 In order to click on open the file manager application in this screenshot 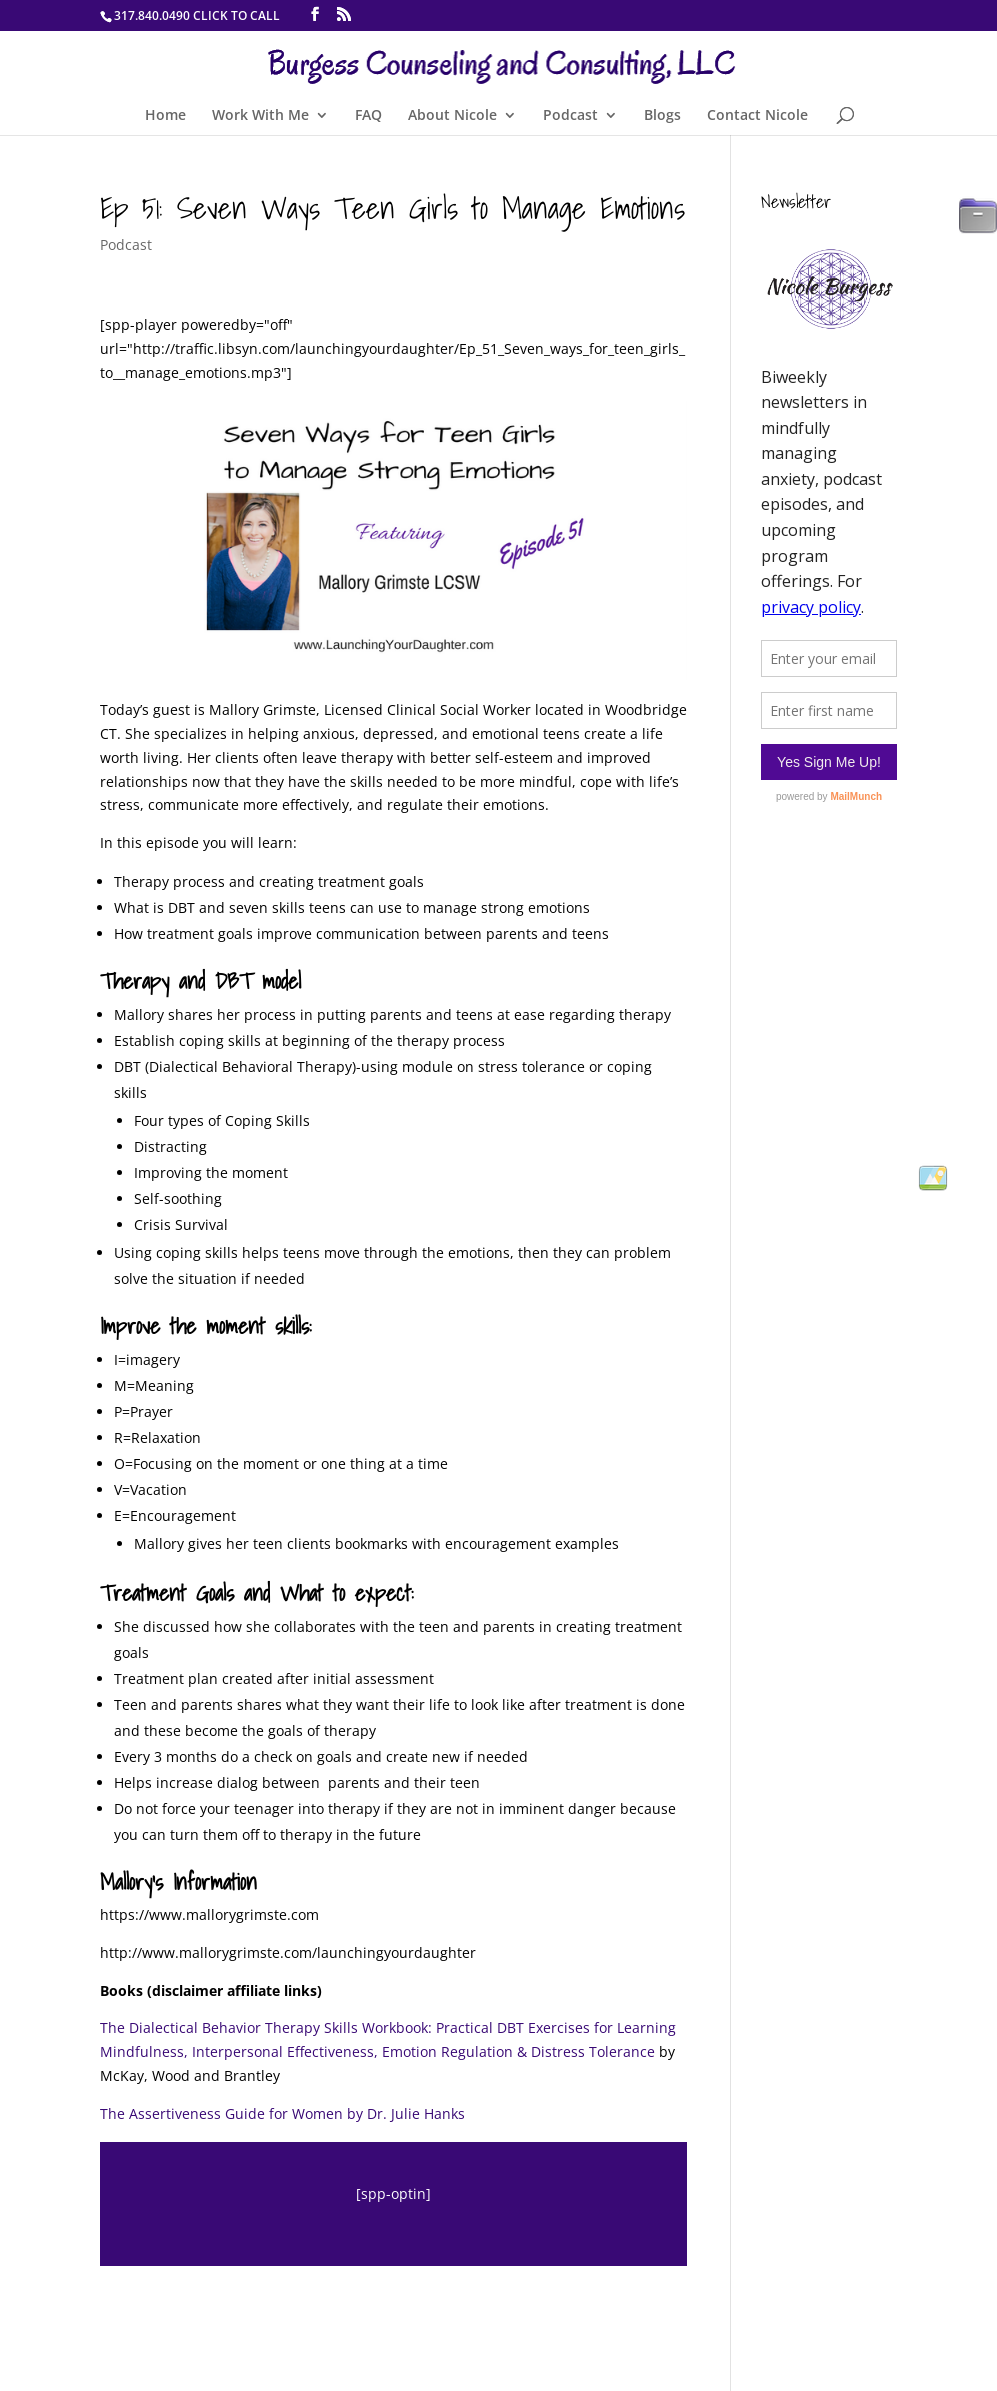, I will do `click(978, 215)`.